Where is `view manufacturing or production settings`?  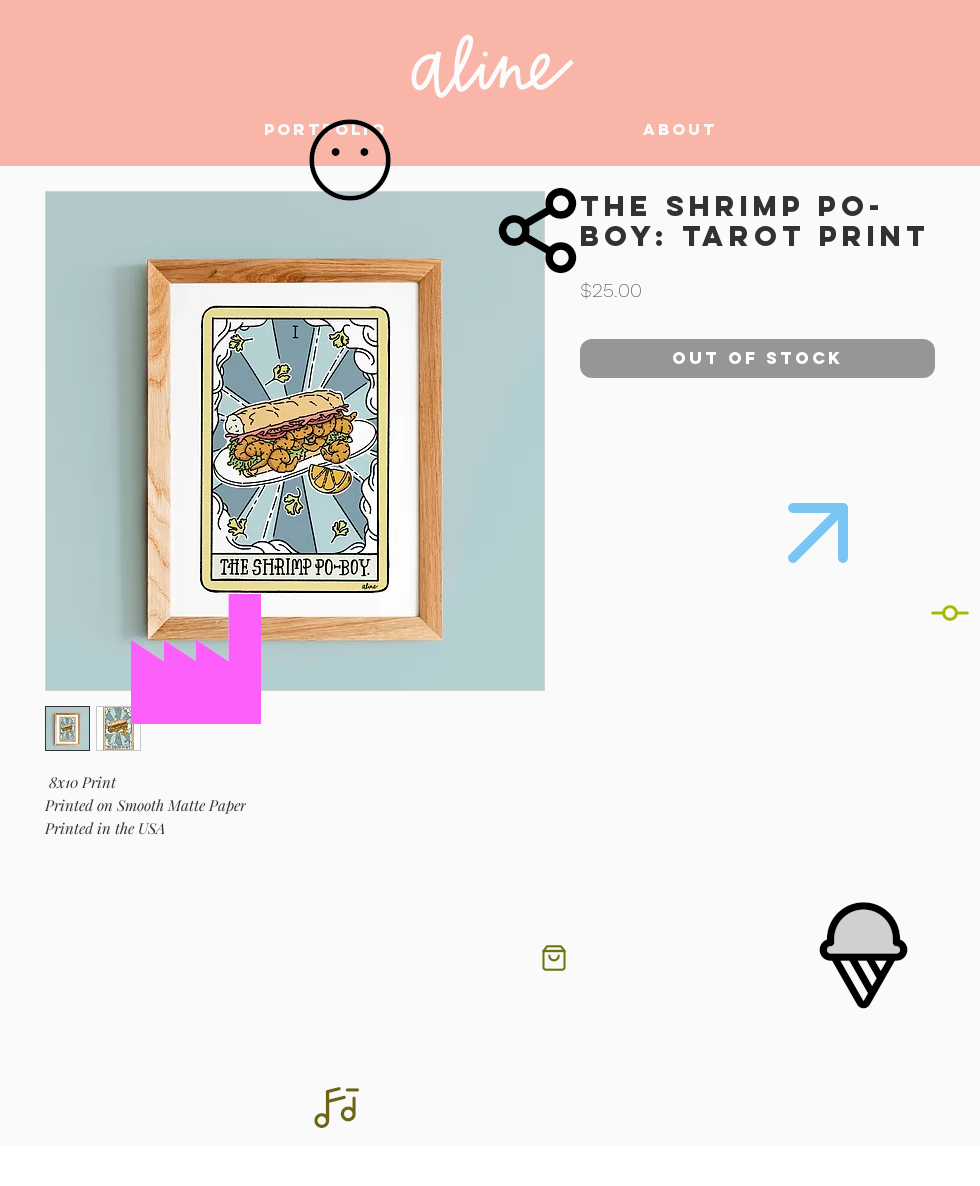
view manufacturing or production settings is located at coordinates (196, 659).